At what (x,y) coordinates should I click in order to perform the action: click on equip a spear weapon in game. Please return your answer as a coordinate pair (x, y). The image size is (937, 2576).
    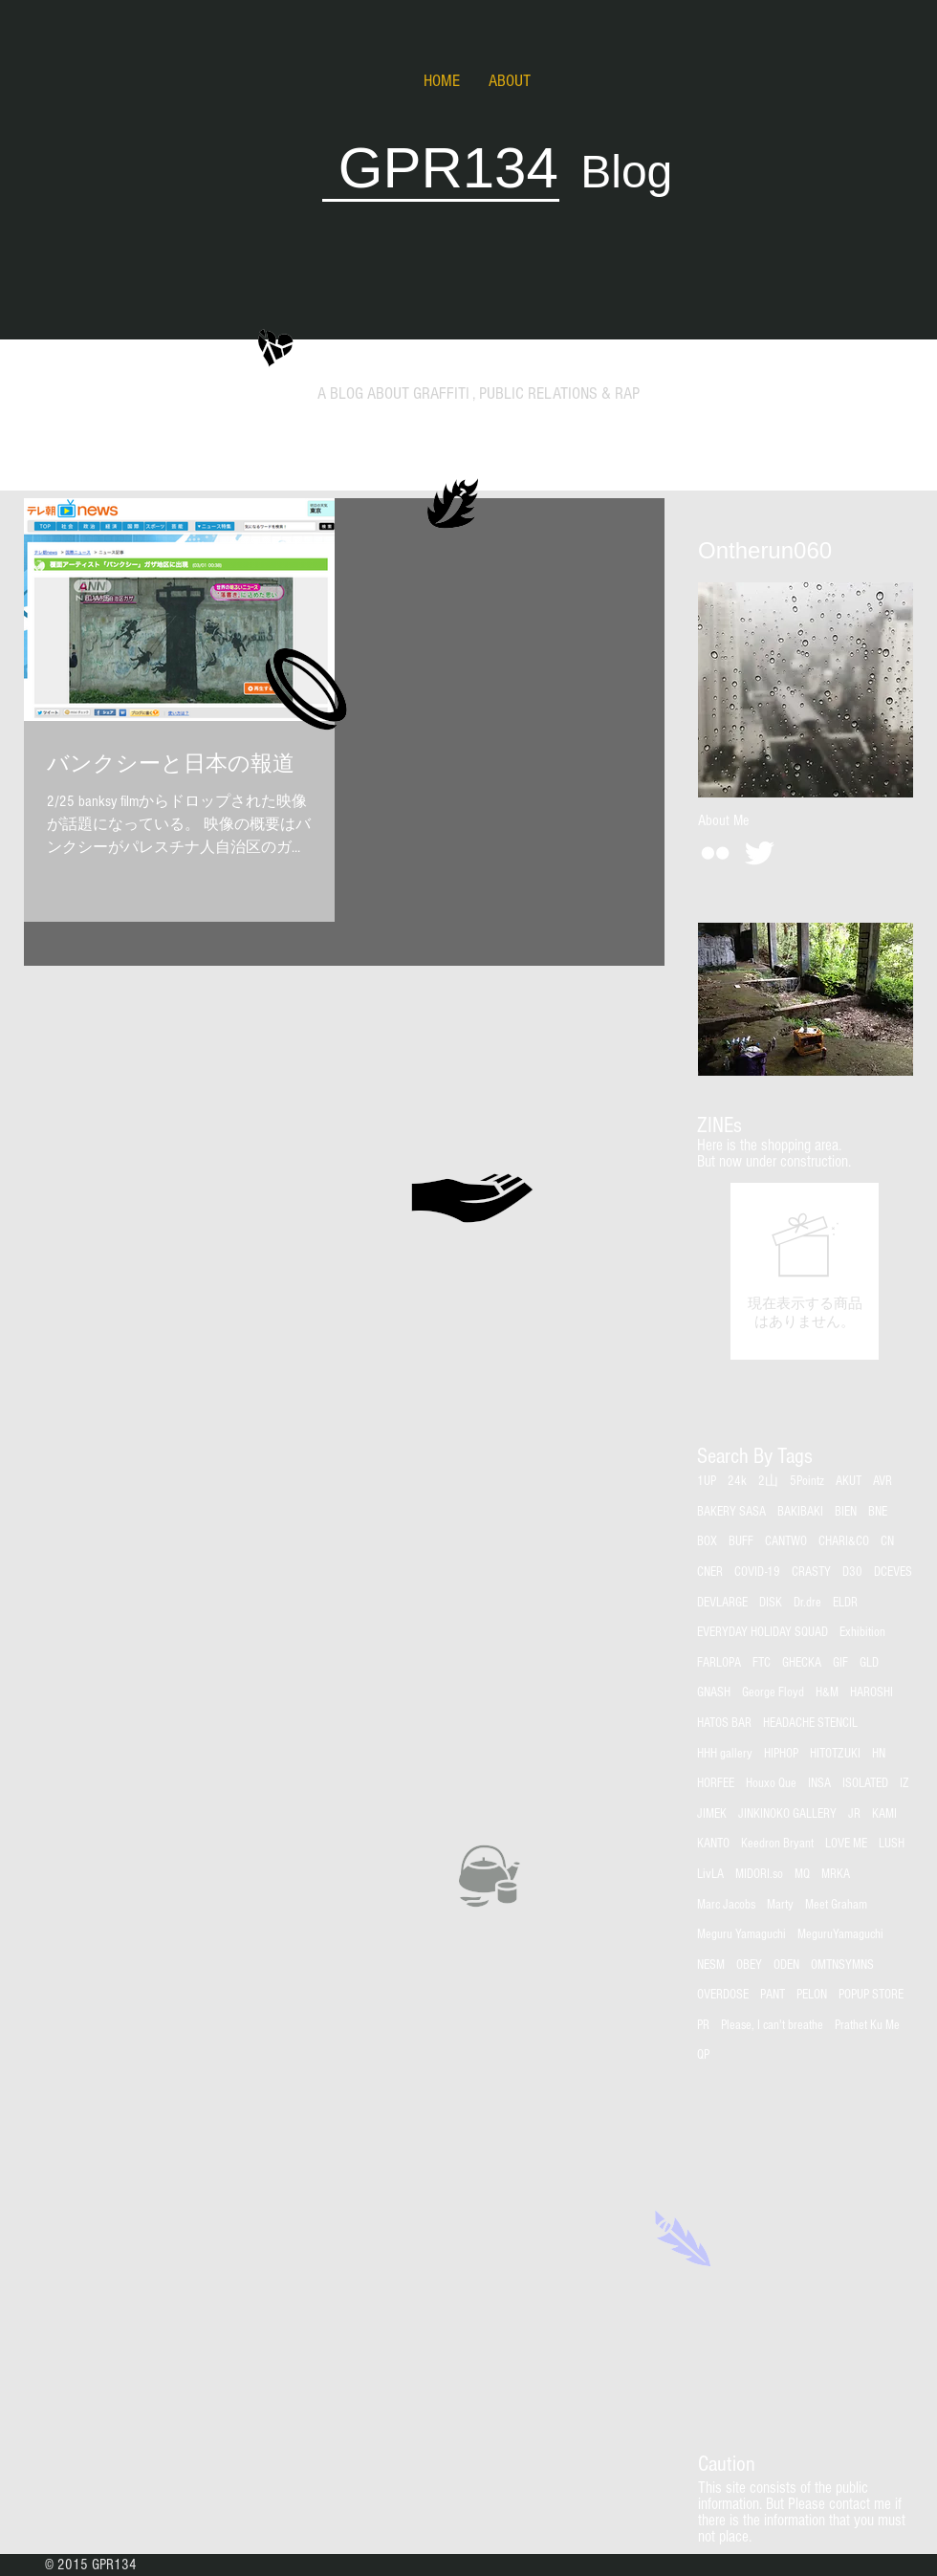
    Looking at the image, I should click on (683, 2238).